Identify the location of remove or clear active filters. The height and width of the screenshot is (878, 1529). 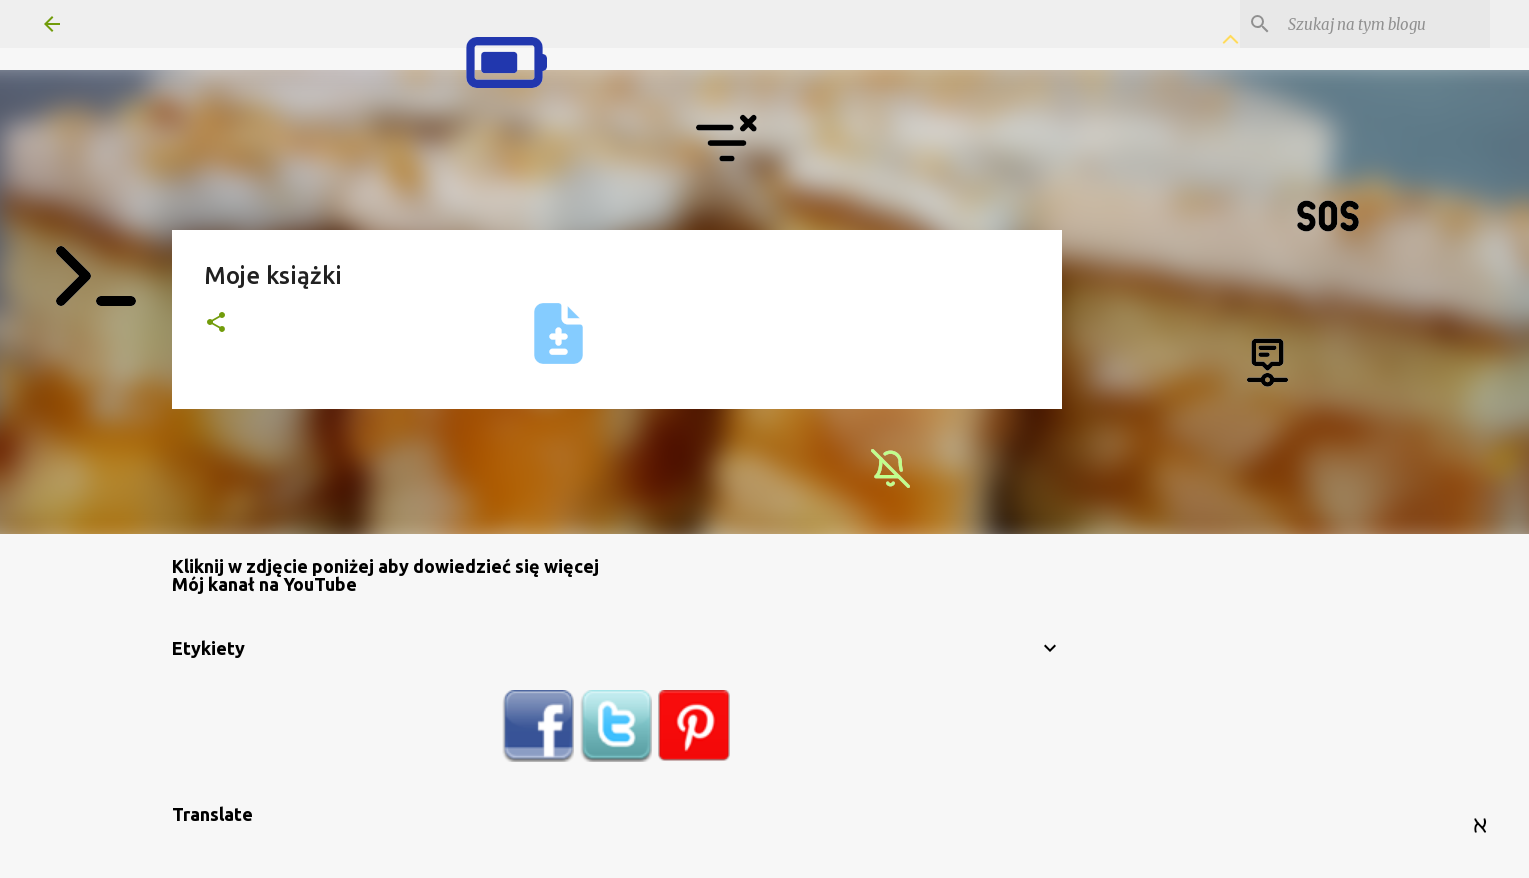
(727, 144).